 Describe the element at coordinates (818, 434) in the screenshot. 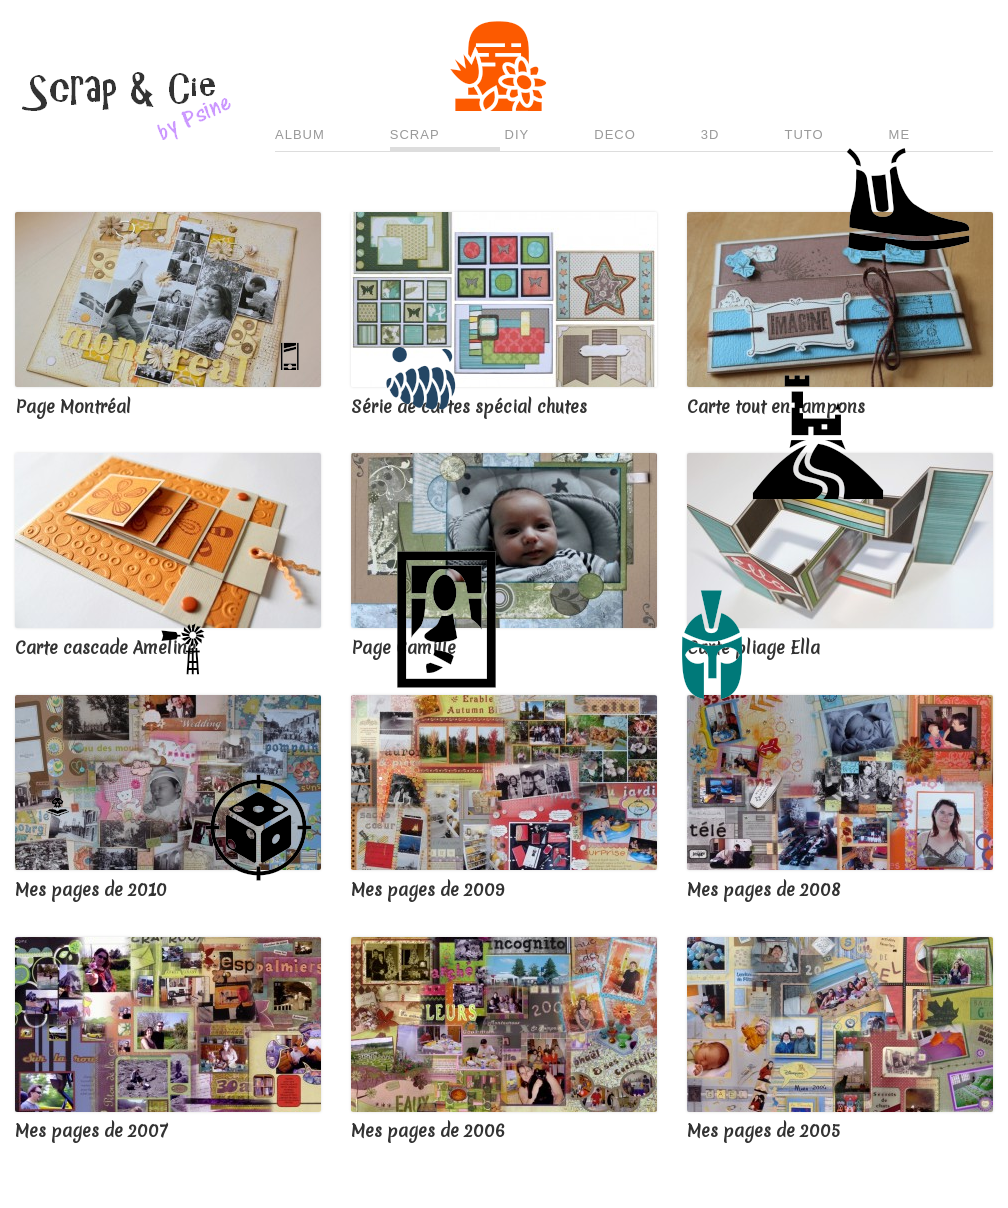

I see `view castle or fortress location on map` at that location.